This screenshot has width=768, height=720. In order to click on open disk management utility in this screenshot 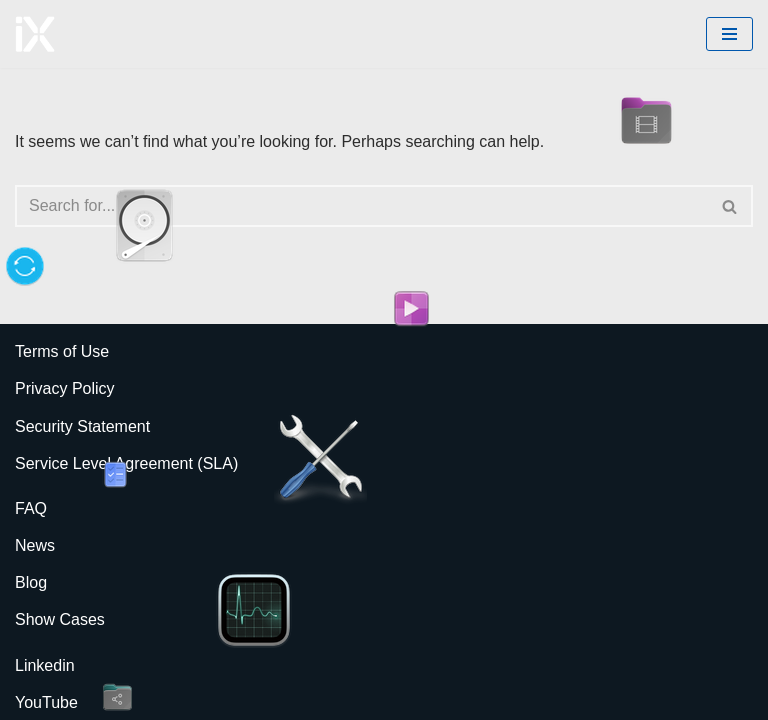, I will do `click(144, 225)`.